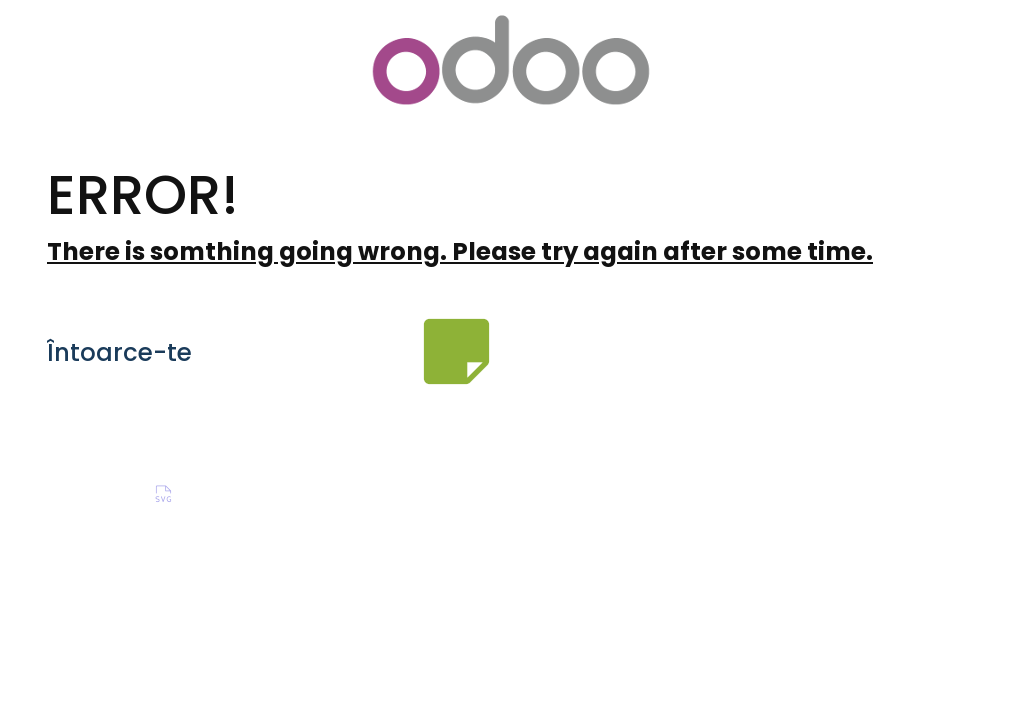  What do you see at coordinates (163, 494) in the screenshot?
I see `open an SVG file` at bounding box center [163, 494].